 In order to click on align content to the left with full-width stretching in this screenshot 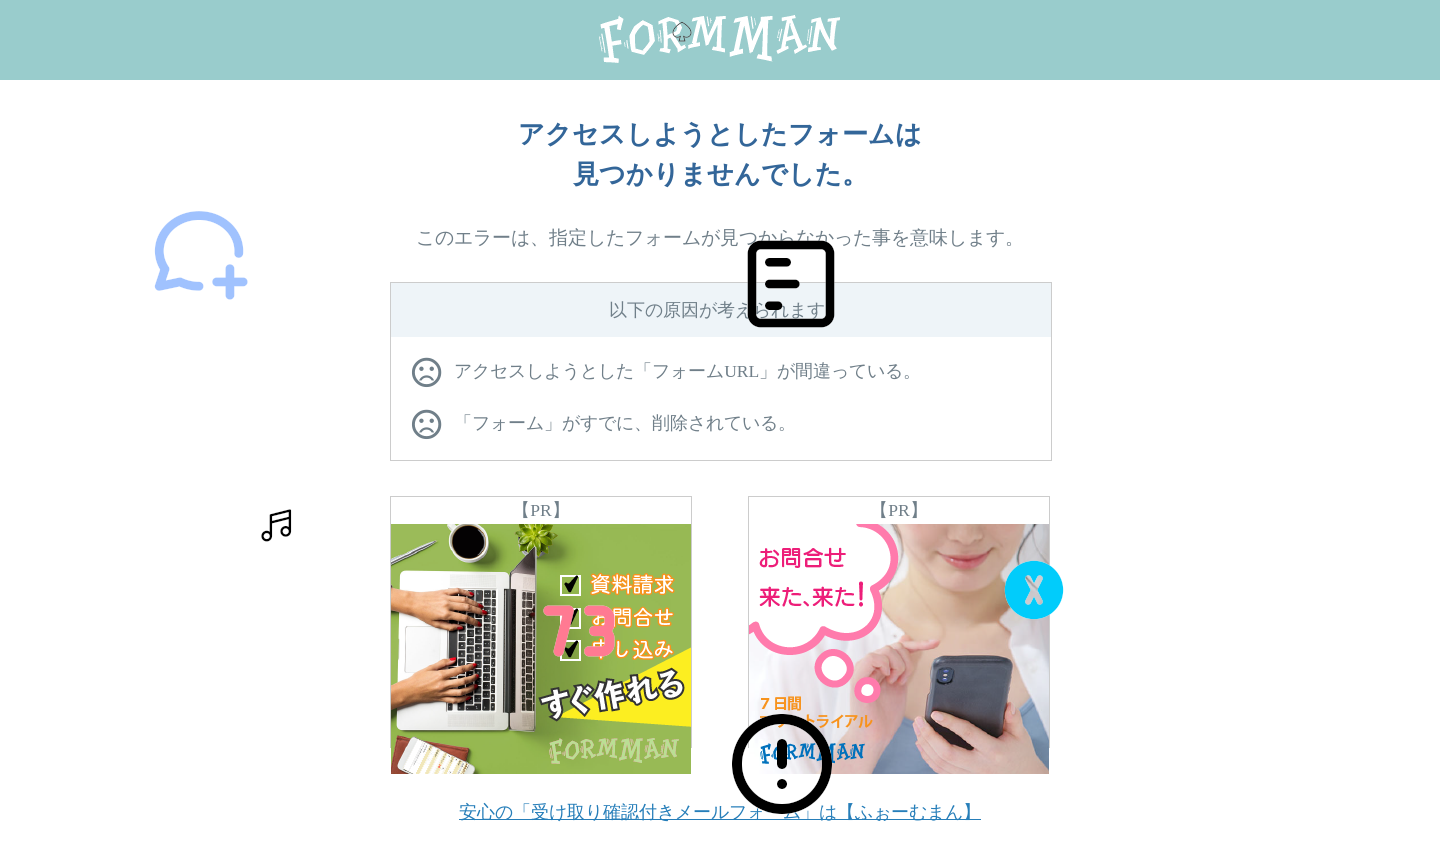, I will do `click(791, 284)`.